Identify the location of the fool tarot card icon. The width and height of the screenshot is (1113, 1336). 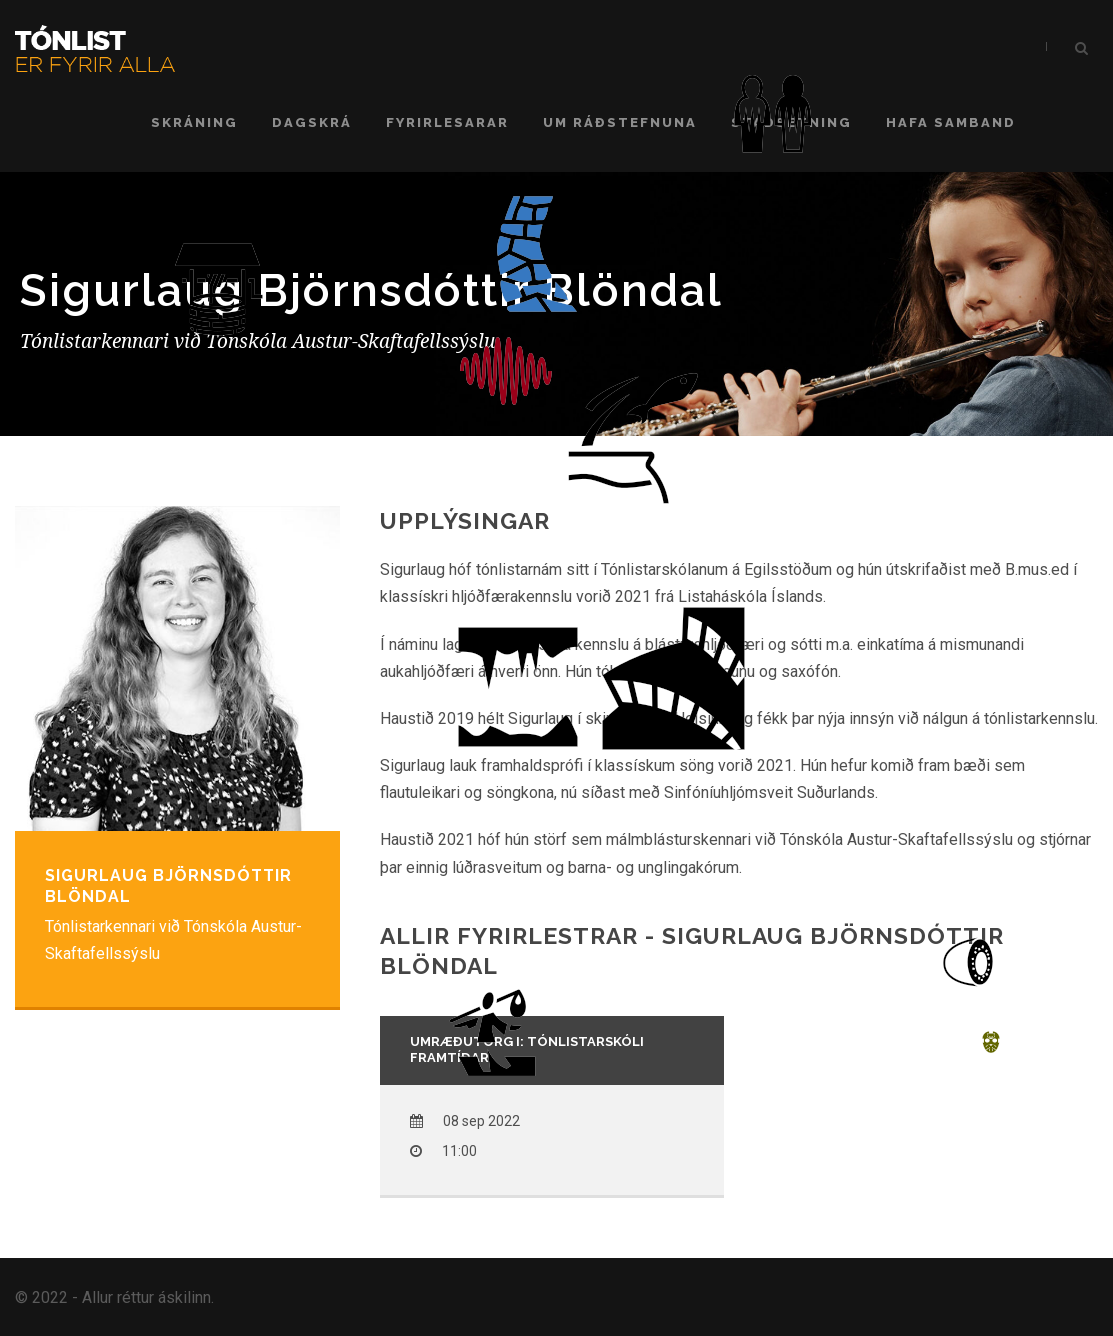
(490, 1031).